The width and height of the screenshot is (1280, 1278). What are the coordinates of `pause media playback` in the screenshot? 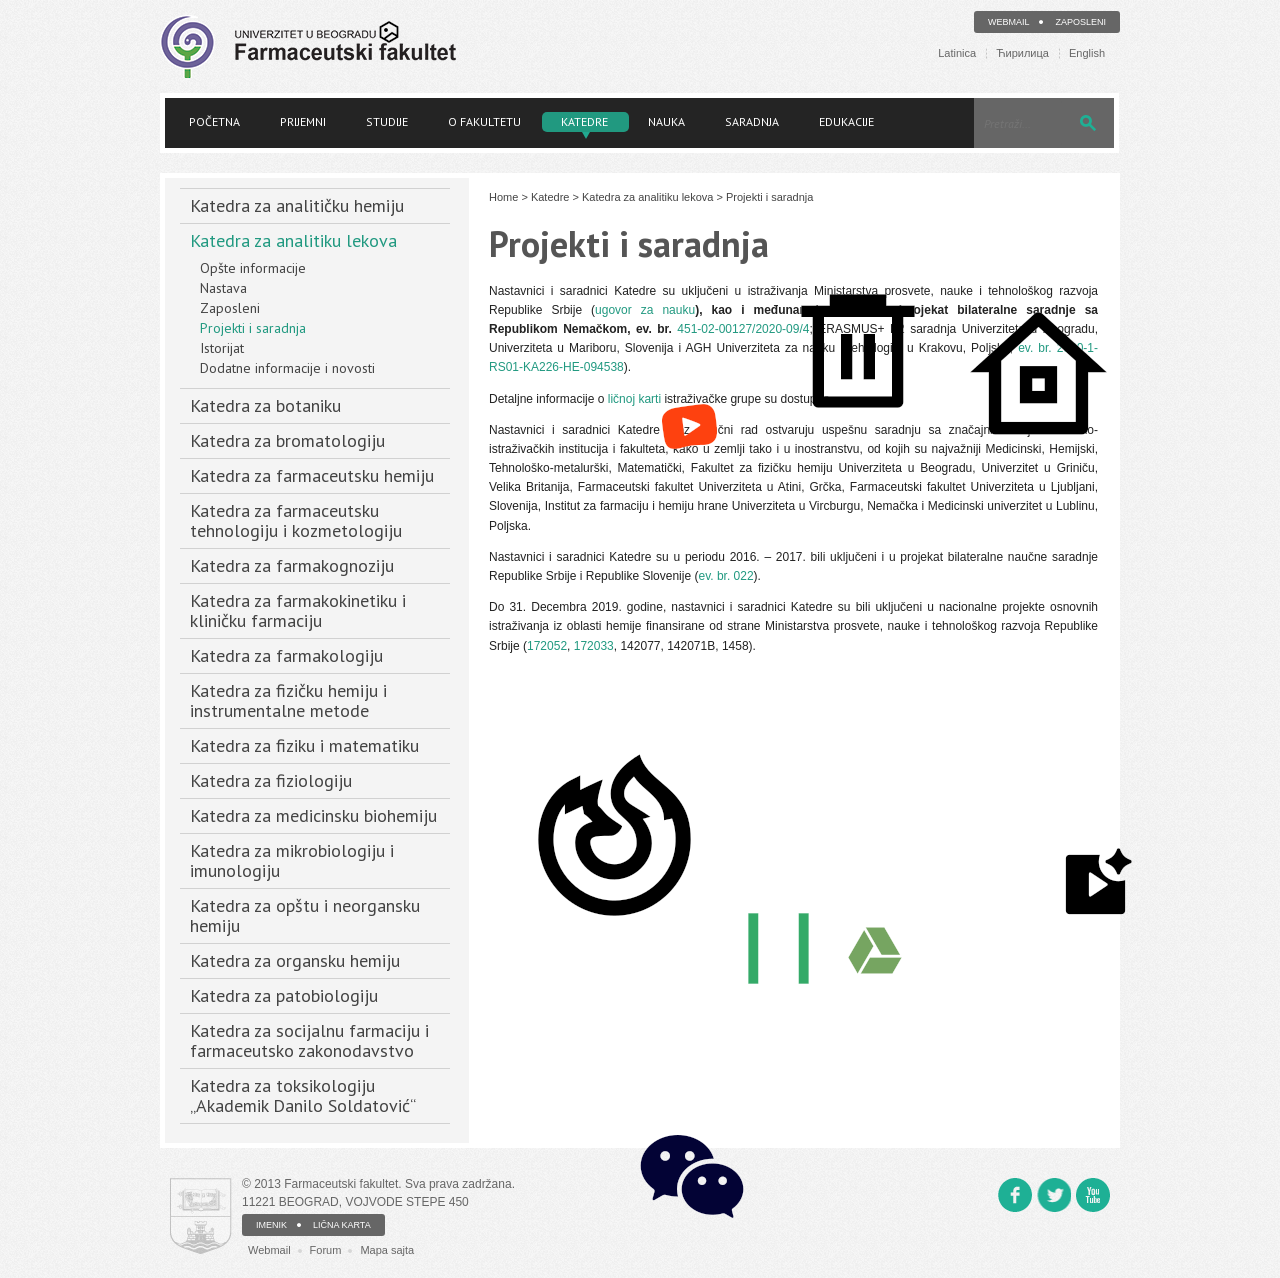 It's located at (778, 948).